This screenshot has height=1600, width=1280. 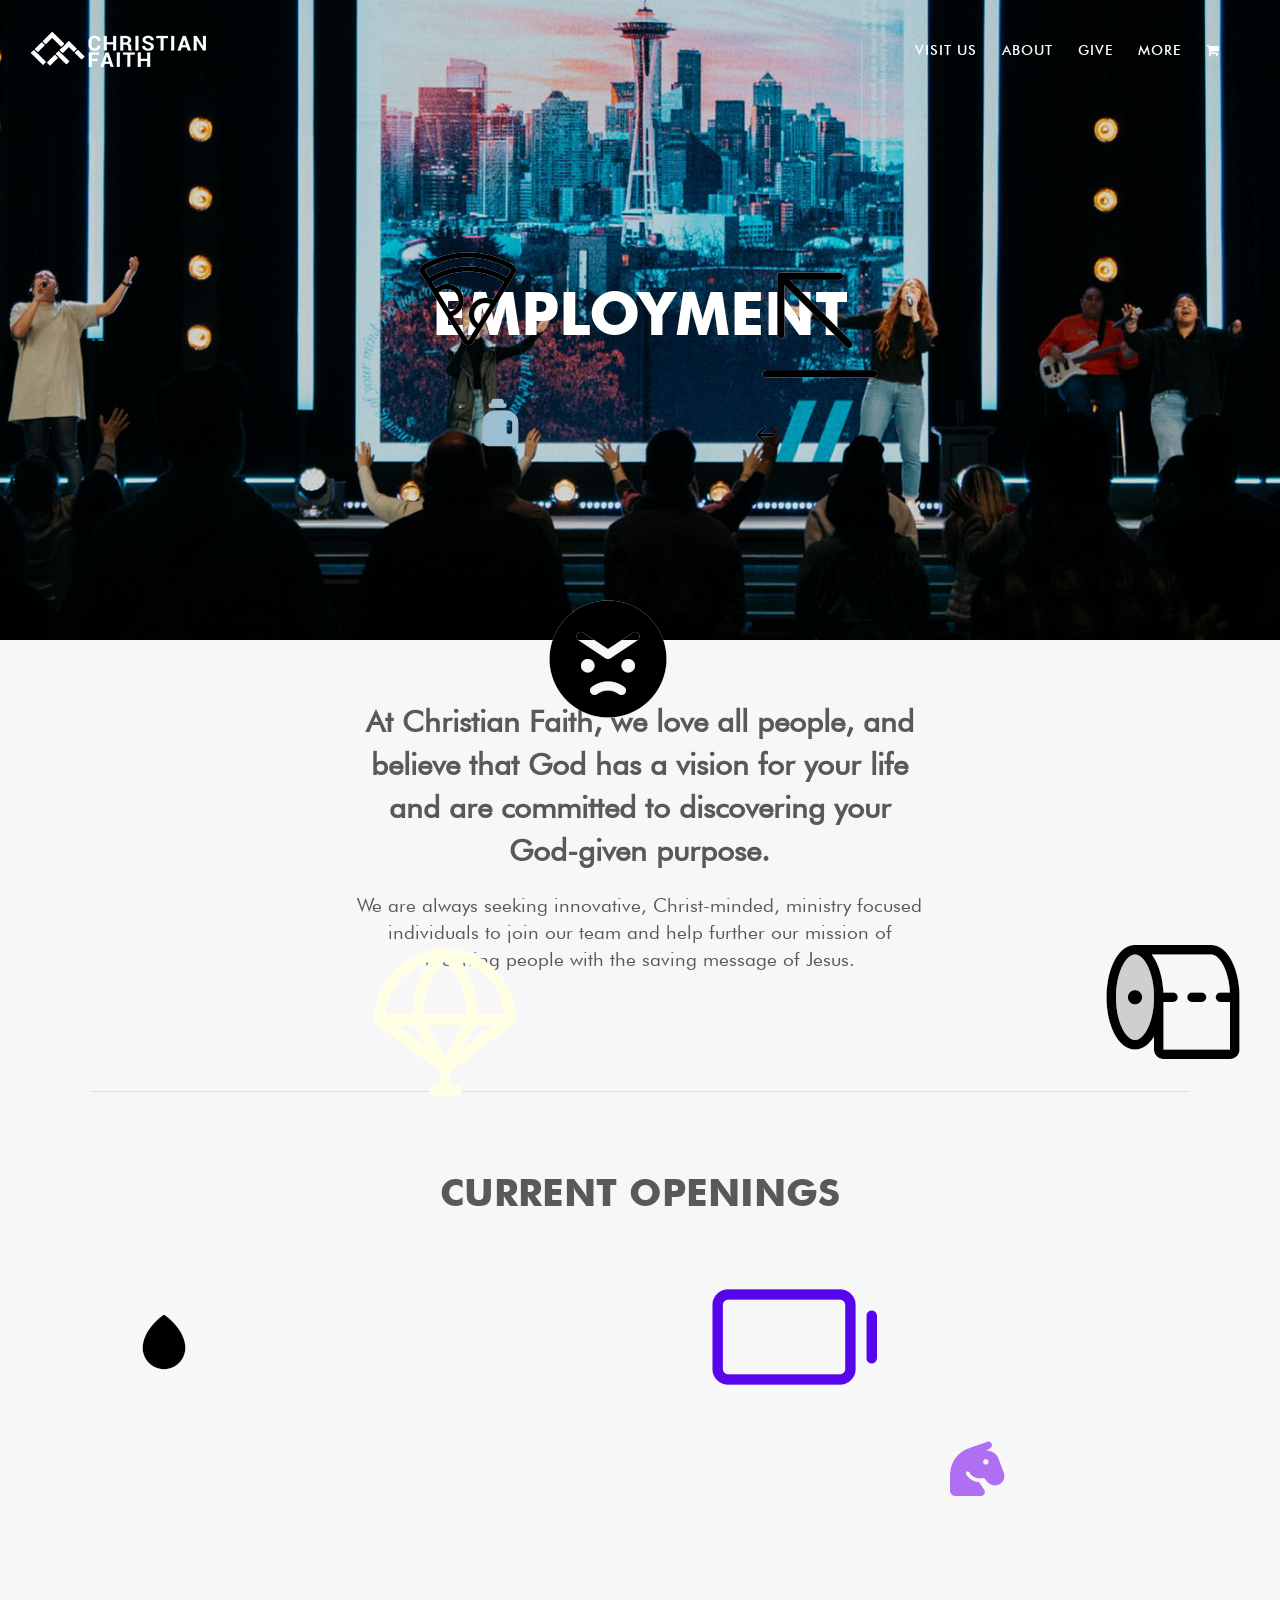 I want to click on chess game or strategy app, so click(x=978, y=1468).